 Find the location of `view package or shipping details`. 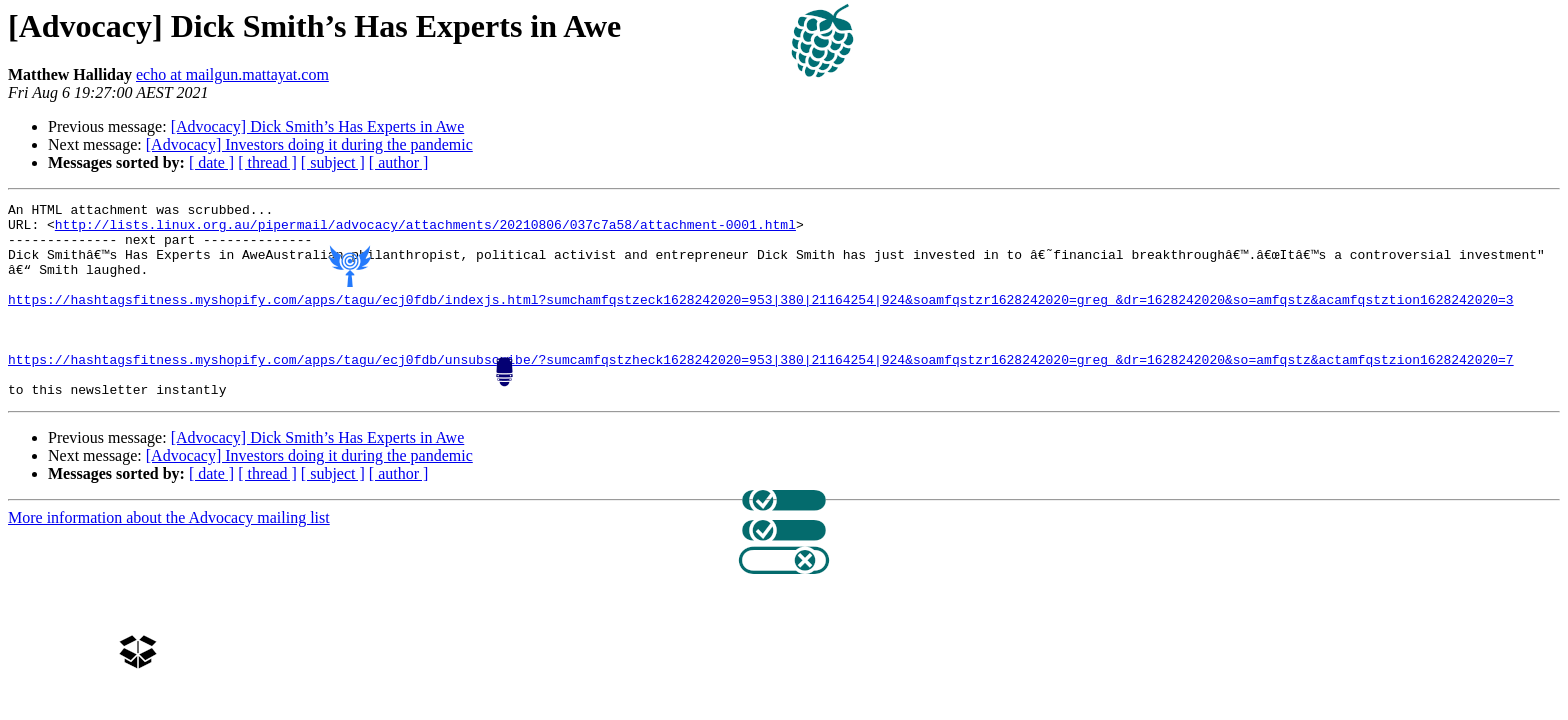

view package or shipping details is located at coordinates (138, 652).